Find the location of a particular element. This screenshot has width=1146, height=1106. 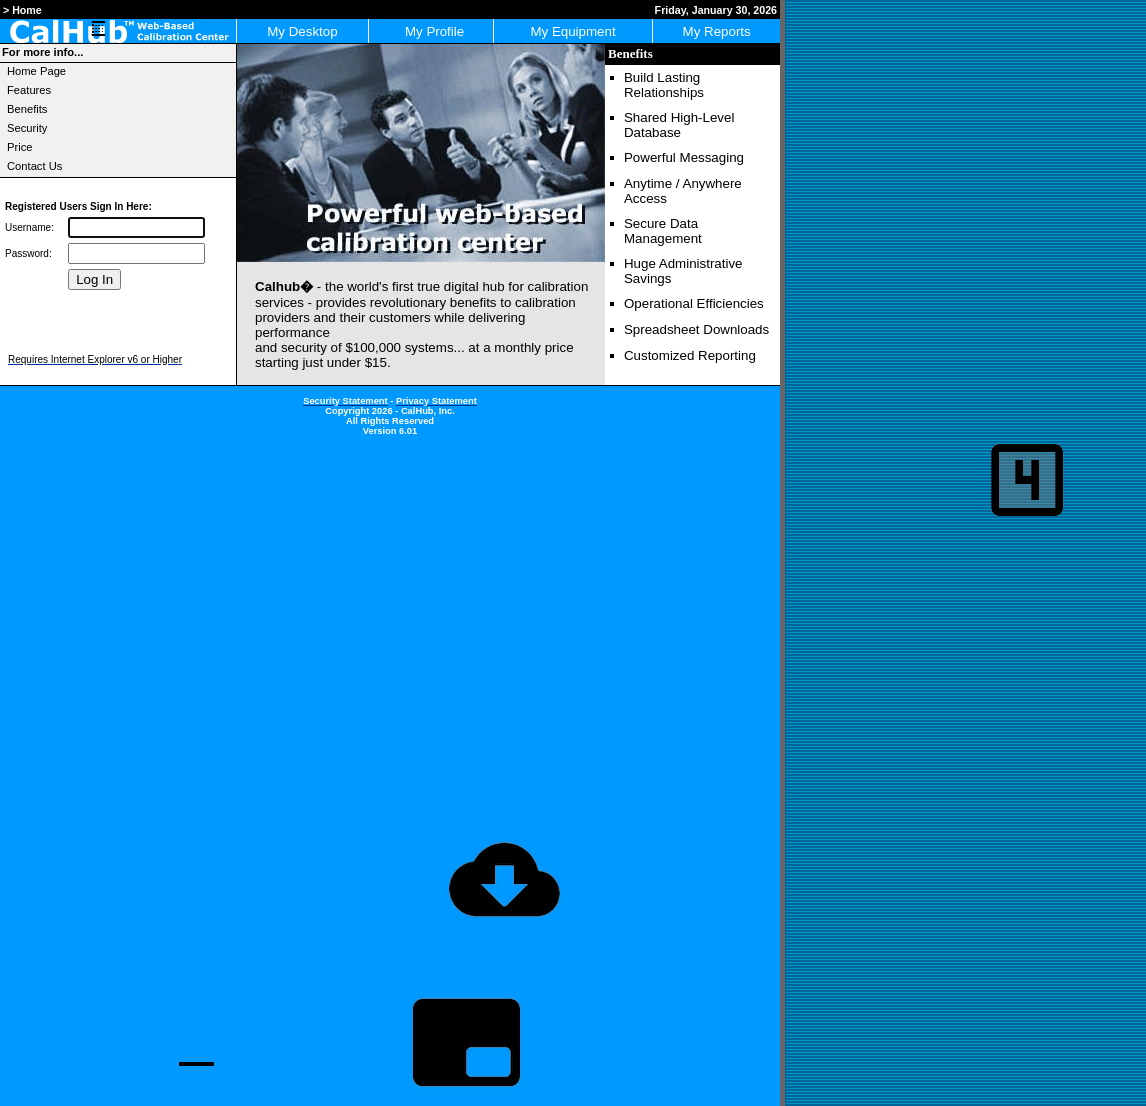

apply linear blur effect to image is located at coordinates (98, 28).